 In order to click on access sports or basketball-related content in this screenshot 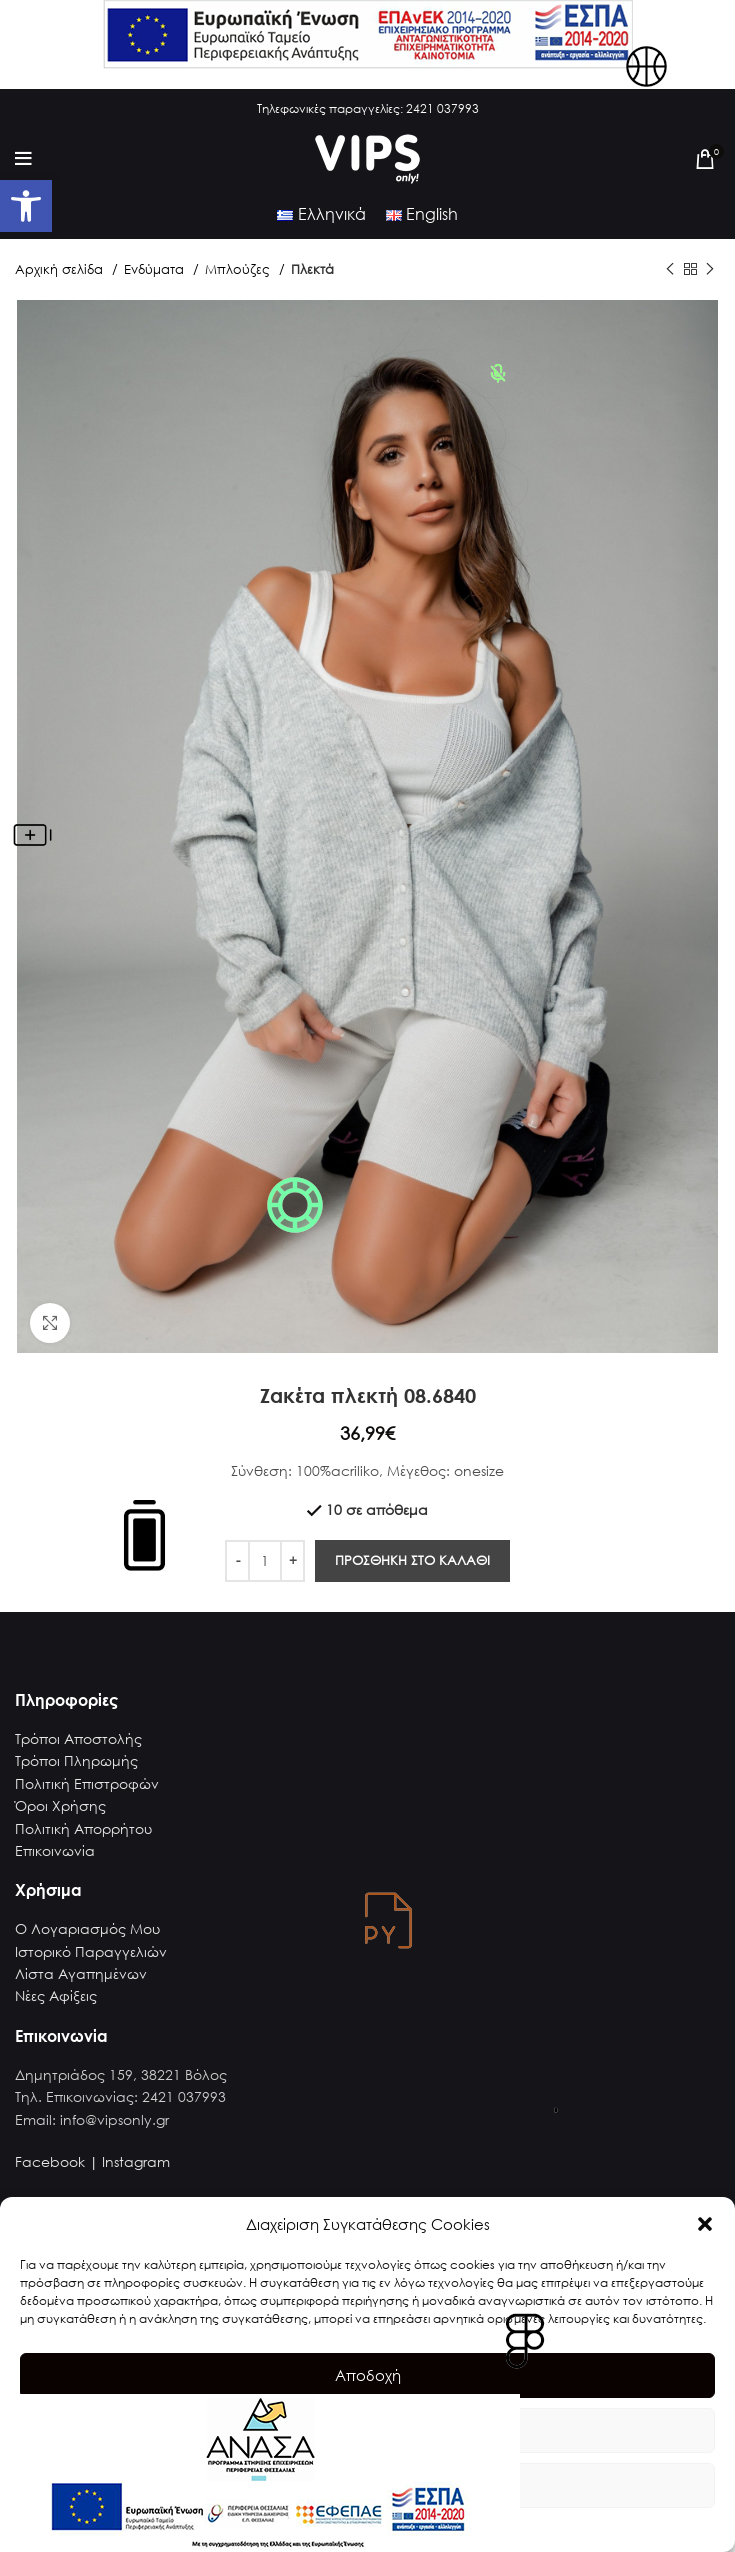, I will do `click(646, 66)`.